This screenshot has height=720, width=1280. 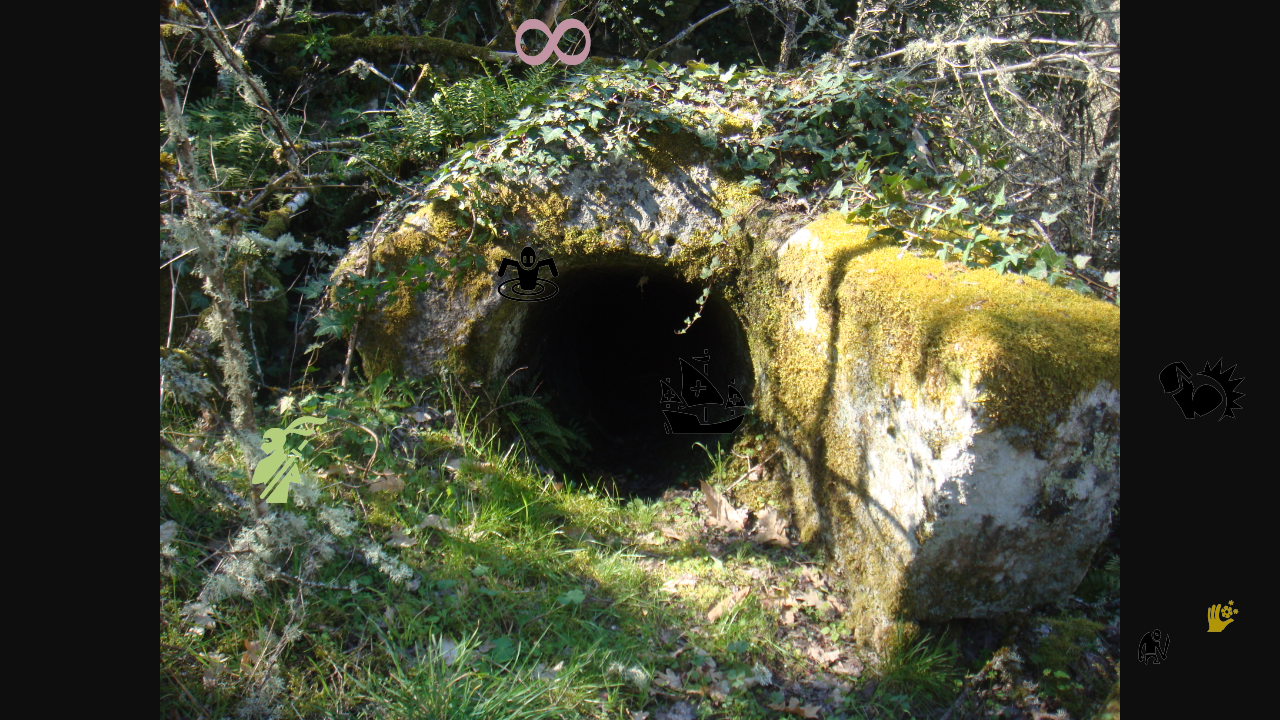 What do you see at coordinates (528, 274) in the screenshot?
I see `indicates quicksand hazard or trap in game` at bounding box center [528, 274].